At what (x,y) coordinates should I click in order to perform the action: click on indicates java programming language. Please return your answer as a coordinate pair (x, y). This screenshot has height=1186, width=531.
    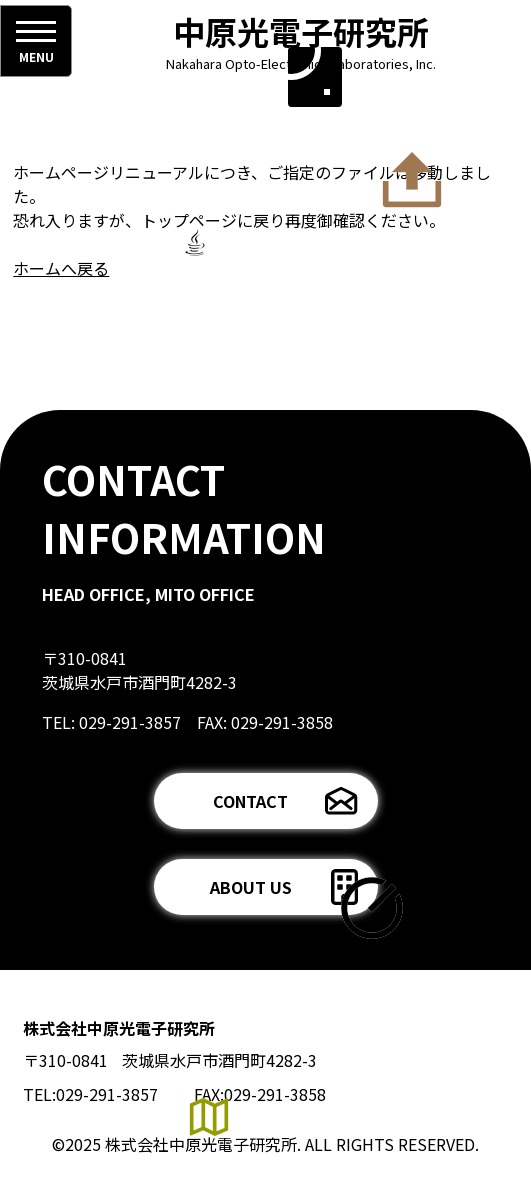
    Looking at the image, I should click on (195, 243).